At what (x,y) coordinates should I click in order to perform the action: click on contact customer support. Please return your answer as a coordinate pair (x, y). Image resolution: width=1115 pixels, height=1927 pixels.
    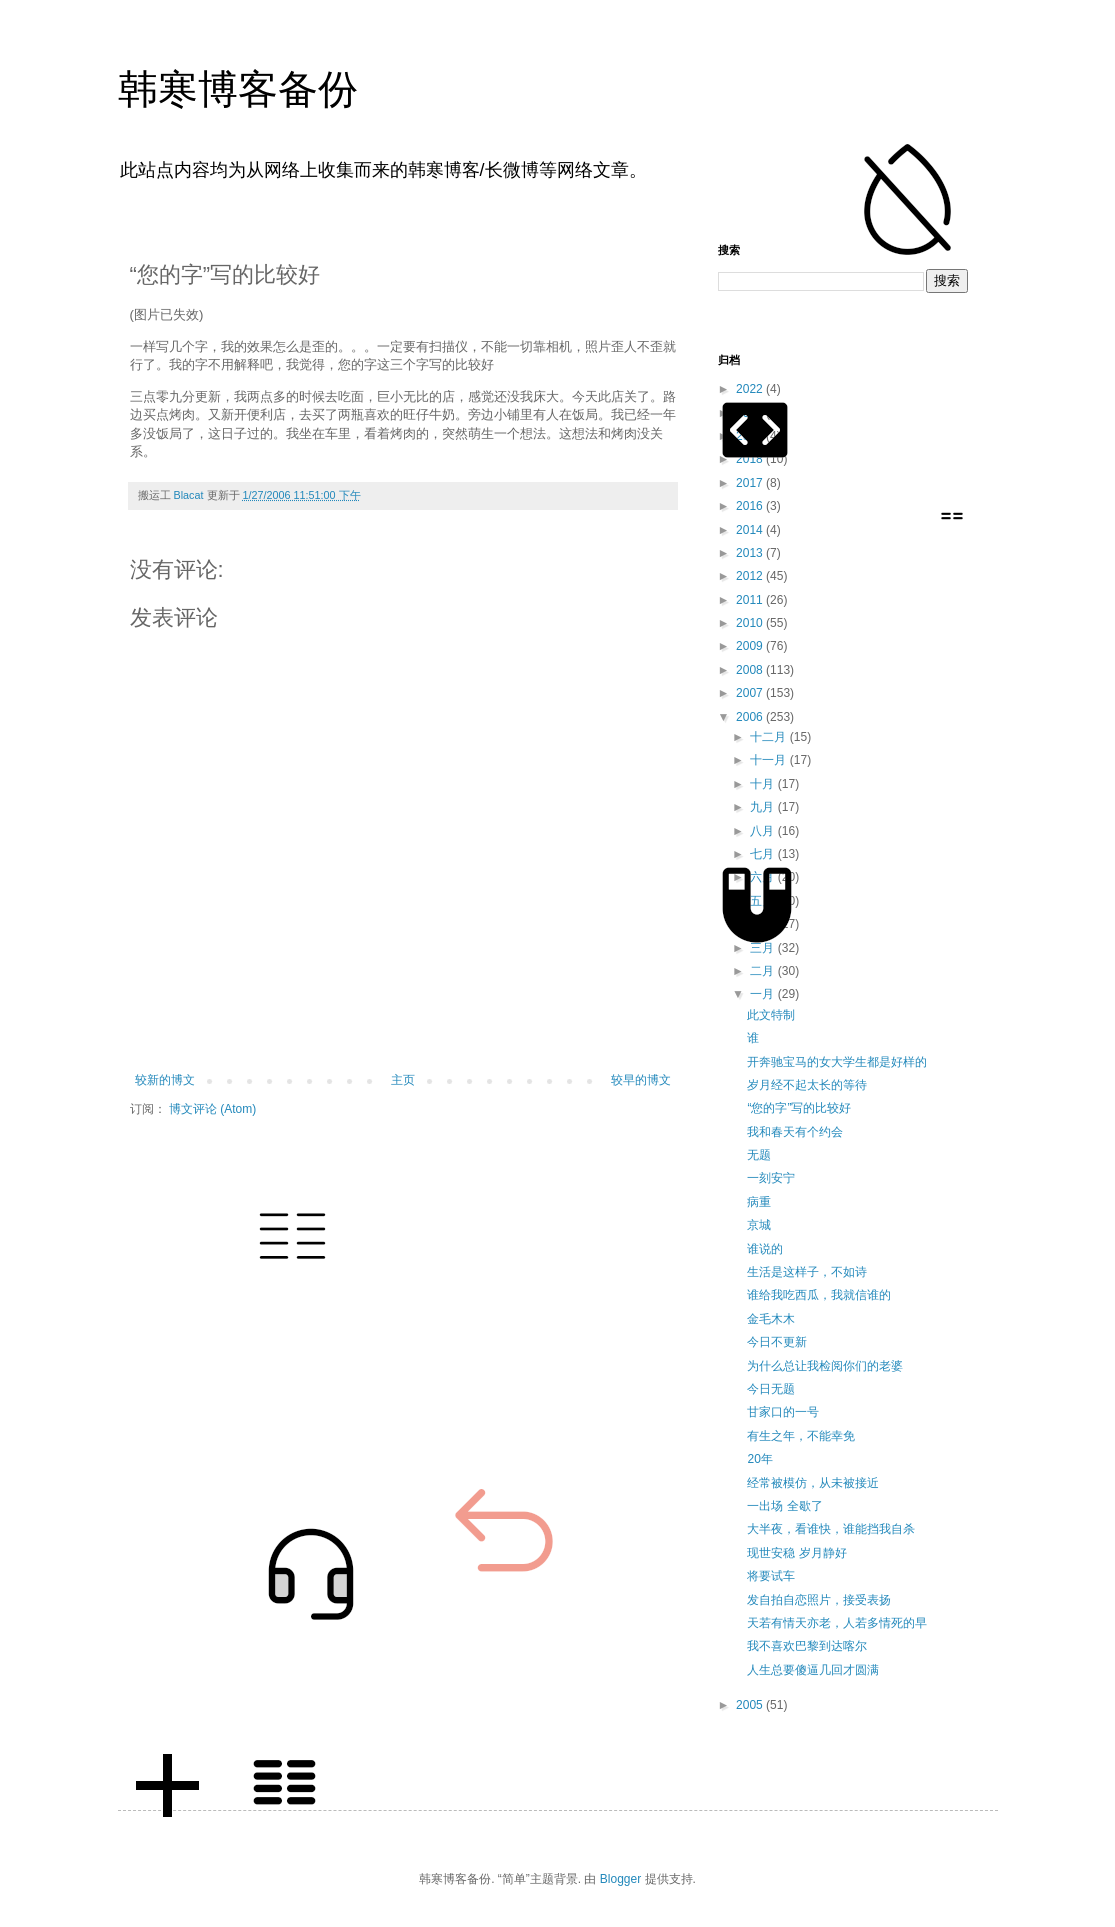
    Looking at the image, I should click on (311, 1571).